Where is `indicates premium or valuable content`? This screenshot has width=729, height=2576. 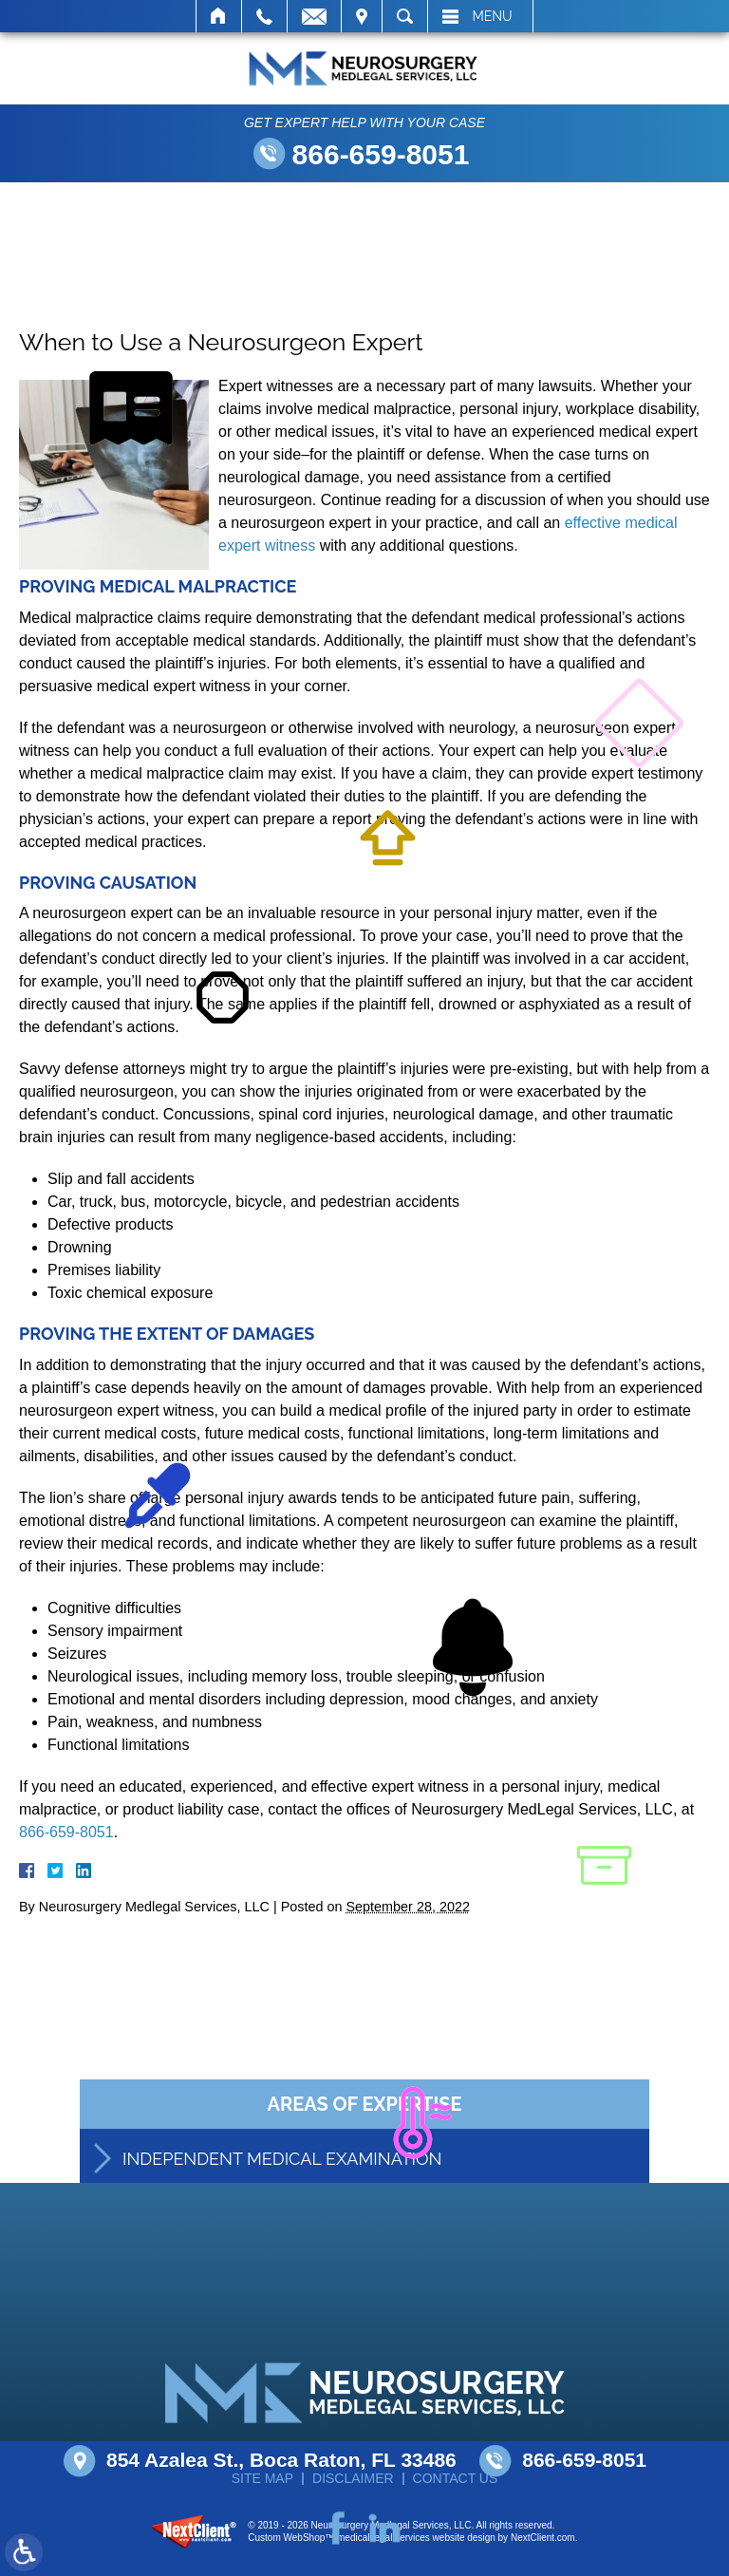 indicates premium or valuable content is located at coordinates (639, 723).